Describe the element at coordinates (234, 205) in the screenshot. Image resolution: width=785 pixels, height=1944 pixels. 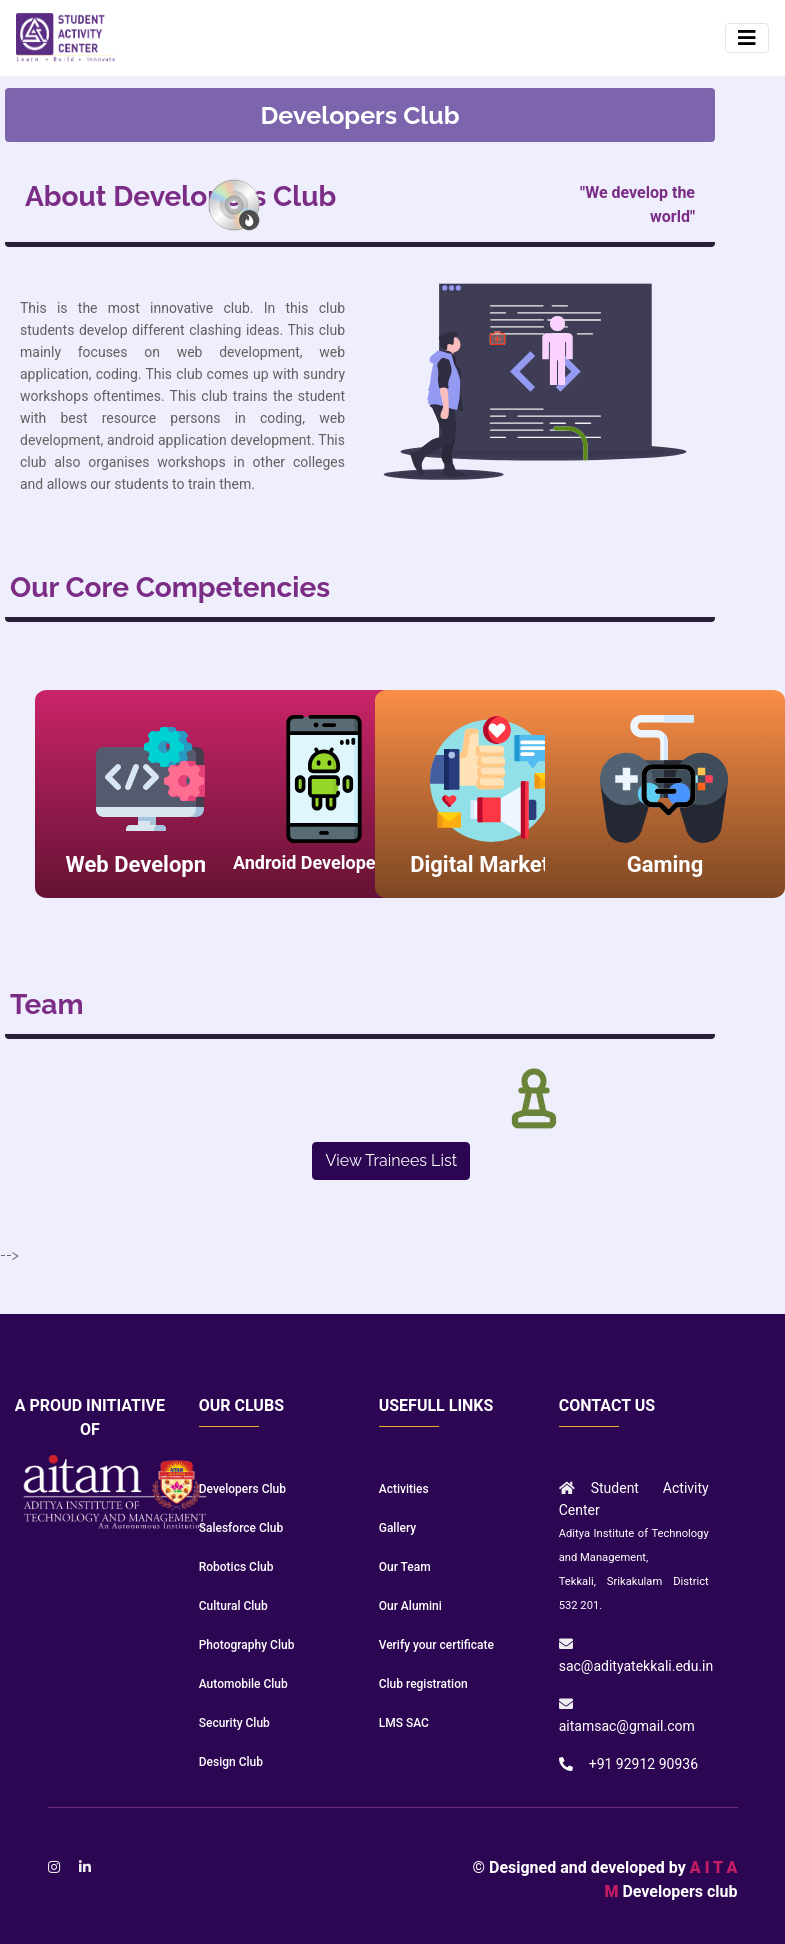
I see `burn files to a CD or DVD` at that location.